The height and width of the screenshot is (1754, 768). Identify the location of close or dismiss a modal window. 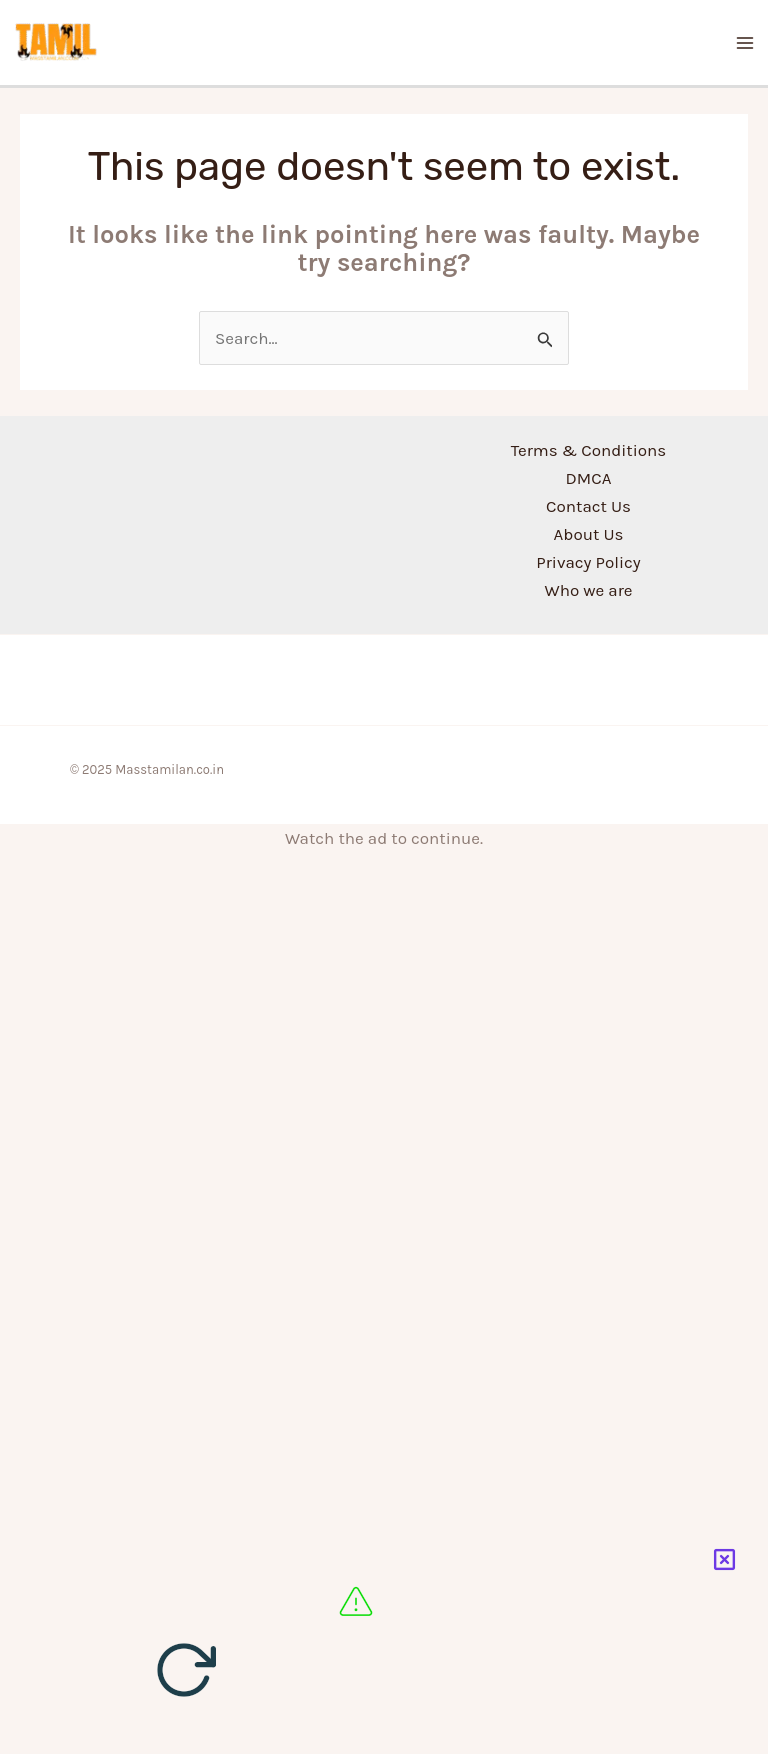
(724, 1559).